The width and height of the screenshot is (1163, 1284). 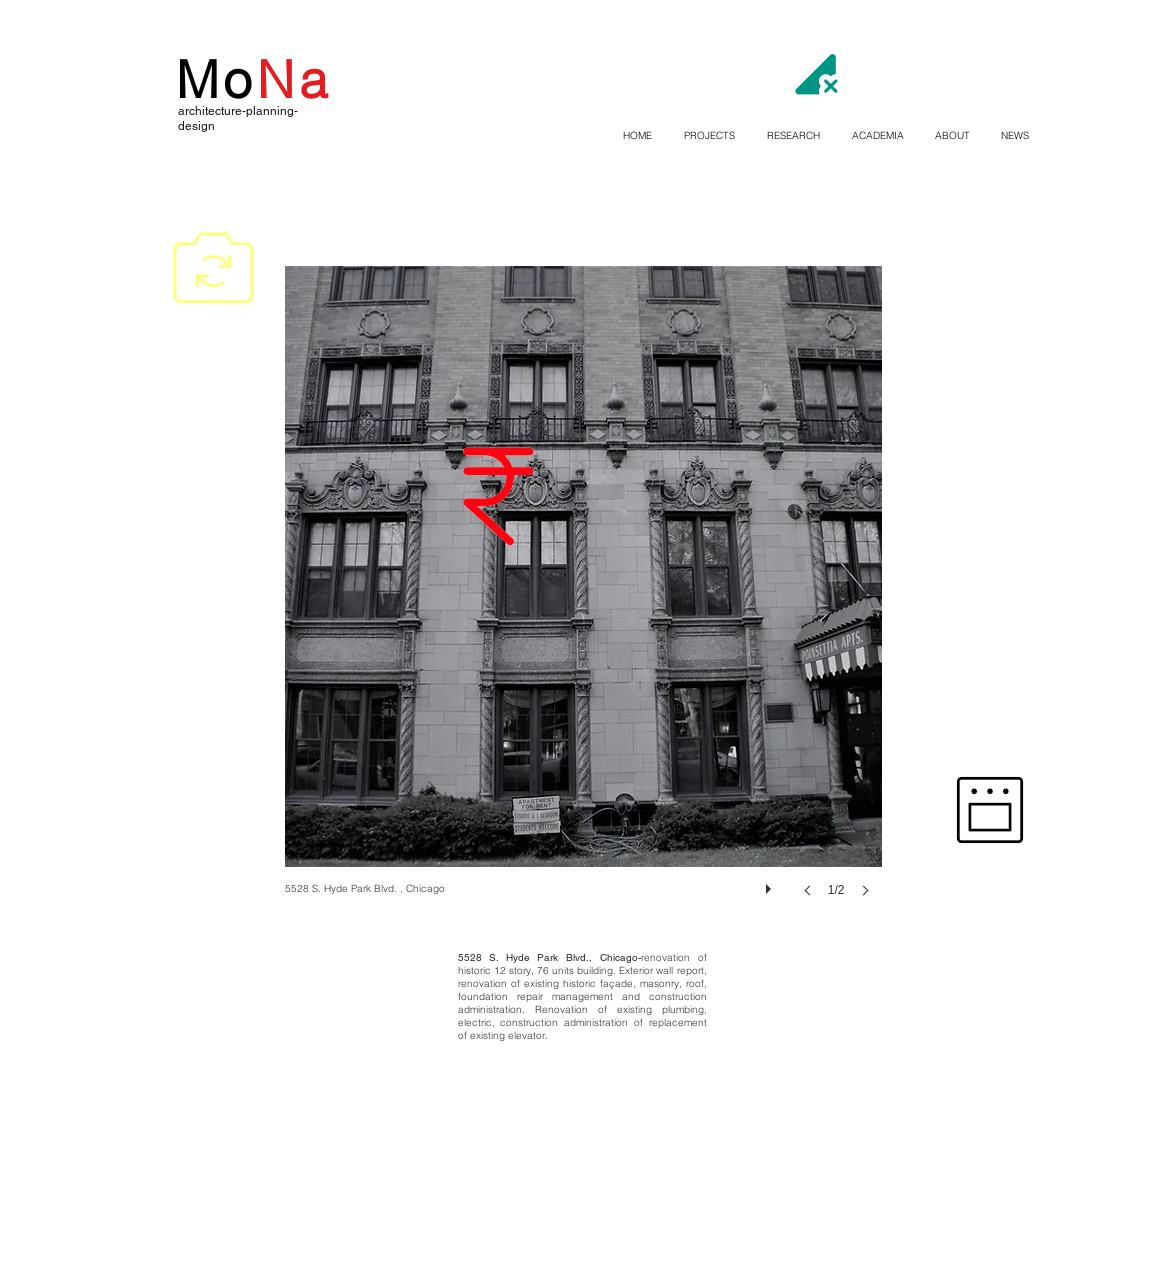 I want to click on view prices in Indian rupees, so click(x=494, y=494).